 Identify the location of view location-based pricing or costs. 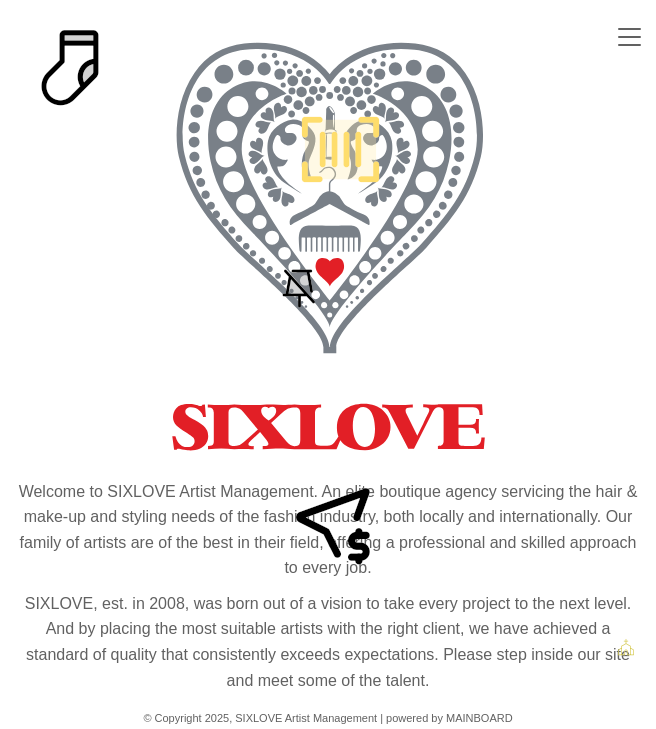
(333, 524).